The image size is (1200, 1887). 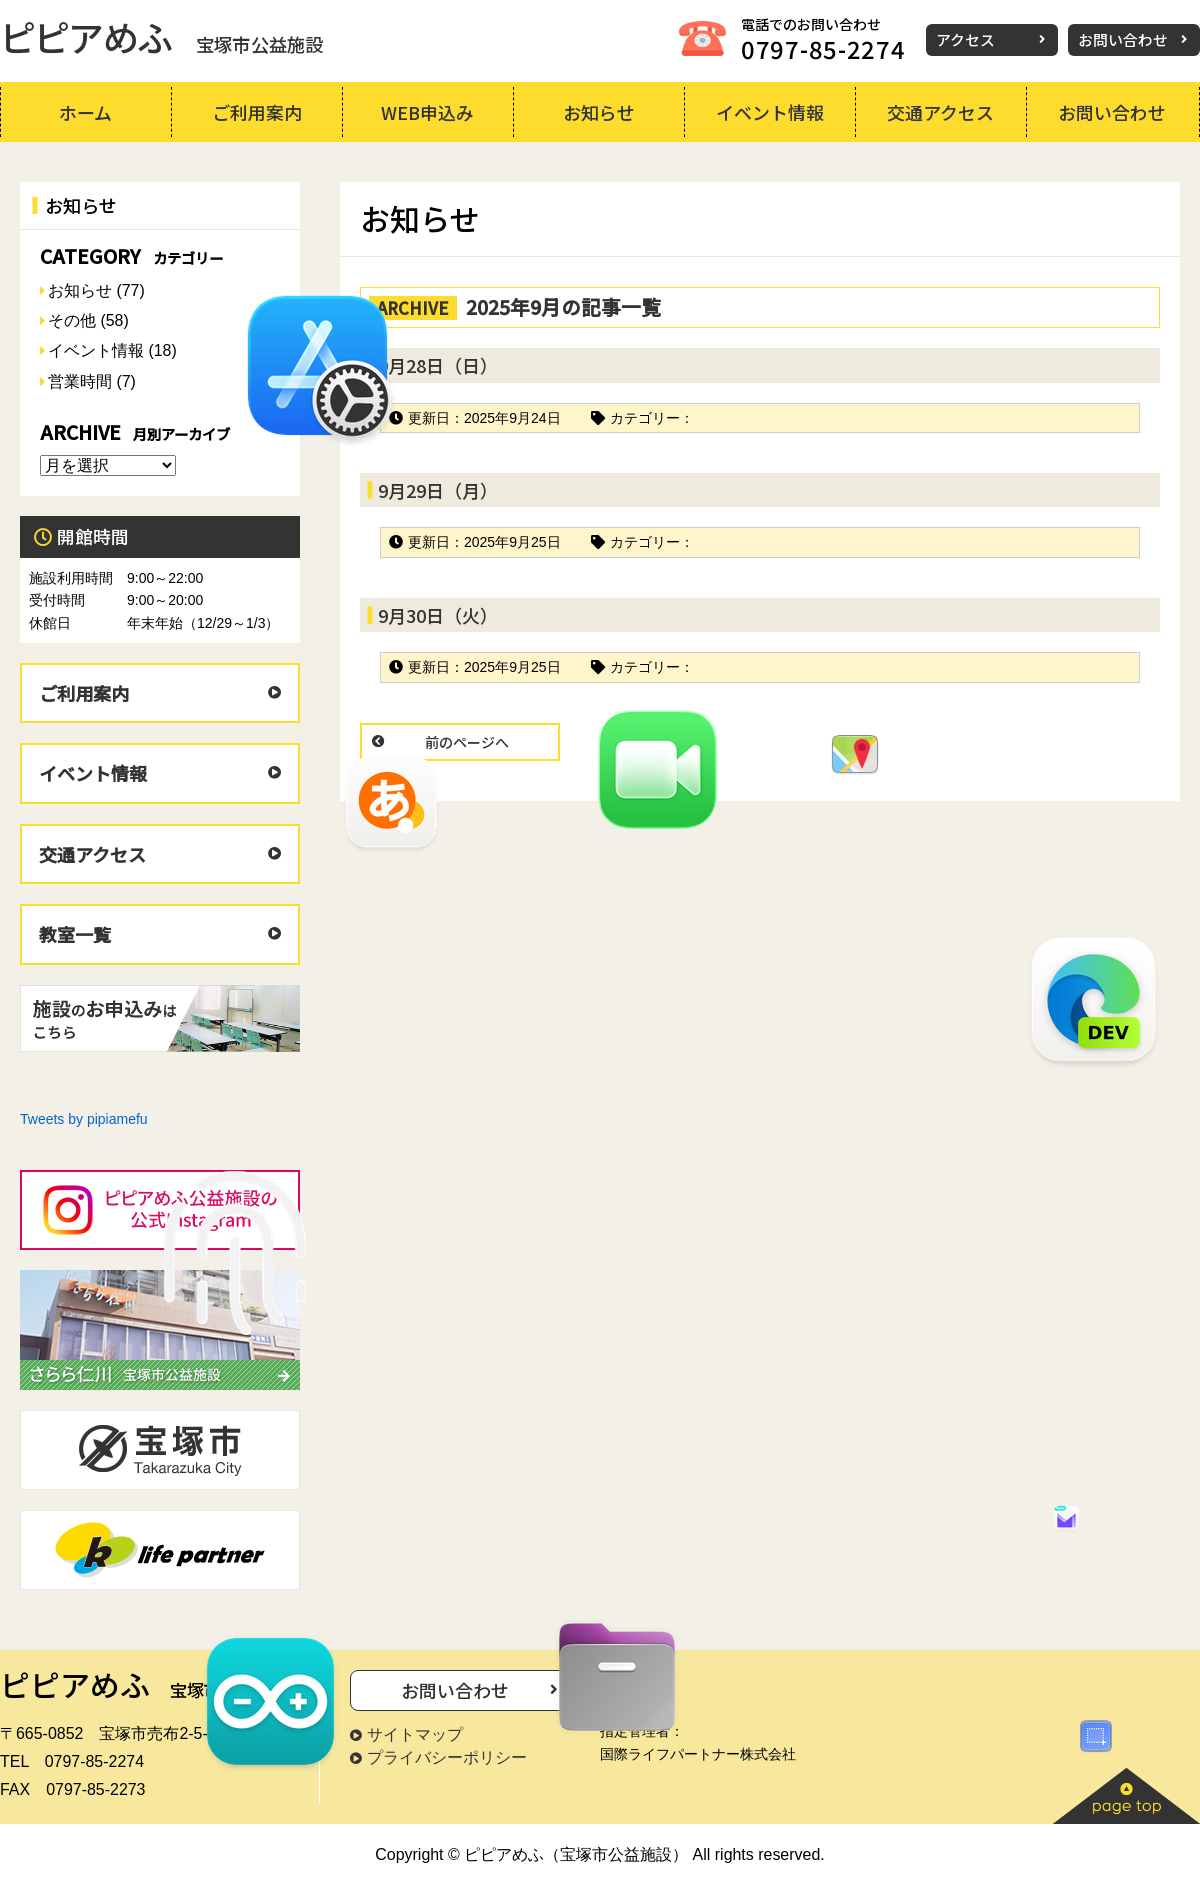 What do you see at coordinates (617, 1677) in the screenshot?
I see `open the file manager application` at bounding box center [617, 1677].